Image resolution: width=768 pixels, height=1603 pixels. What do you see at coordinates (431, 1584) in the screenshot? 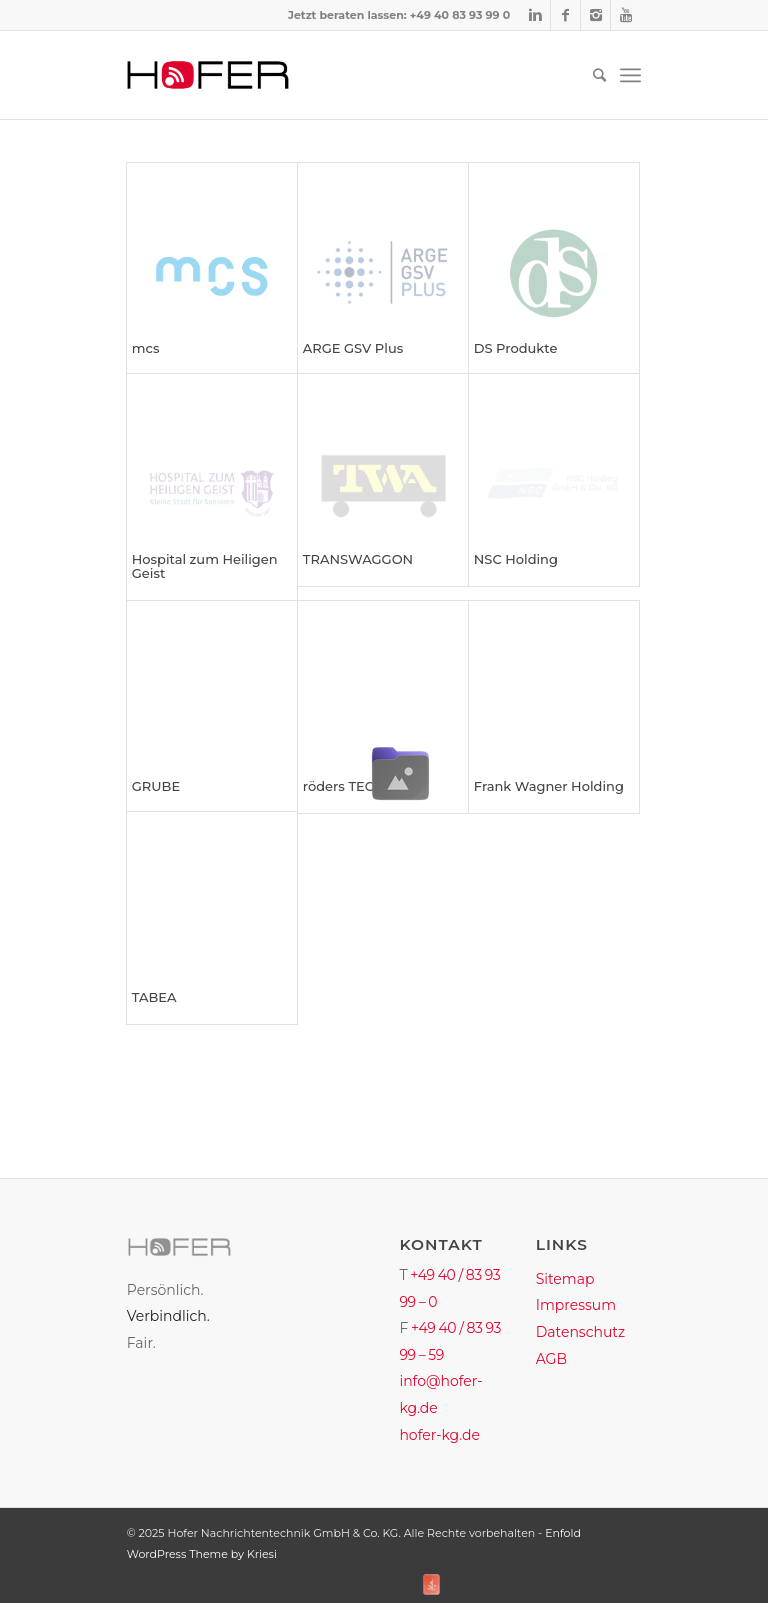
I see `indicates a java source code file` at bounding box center [431, 1584].